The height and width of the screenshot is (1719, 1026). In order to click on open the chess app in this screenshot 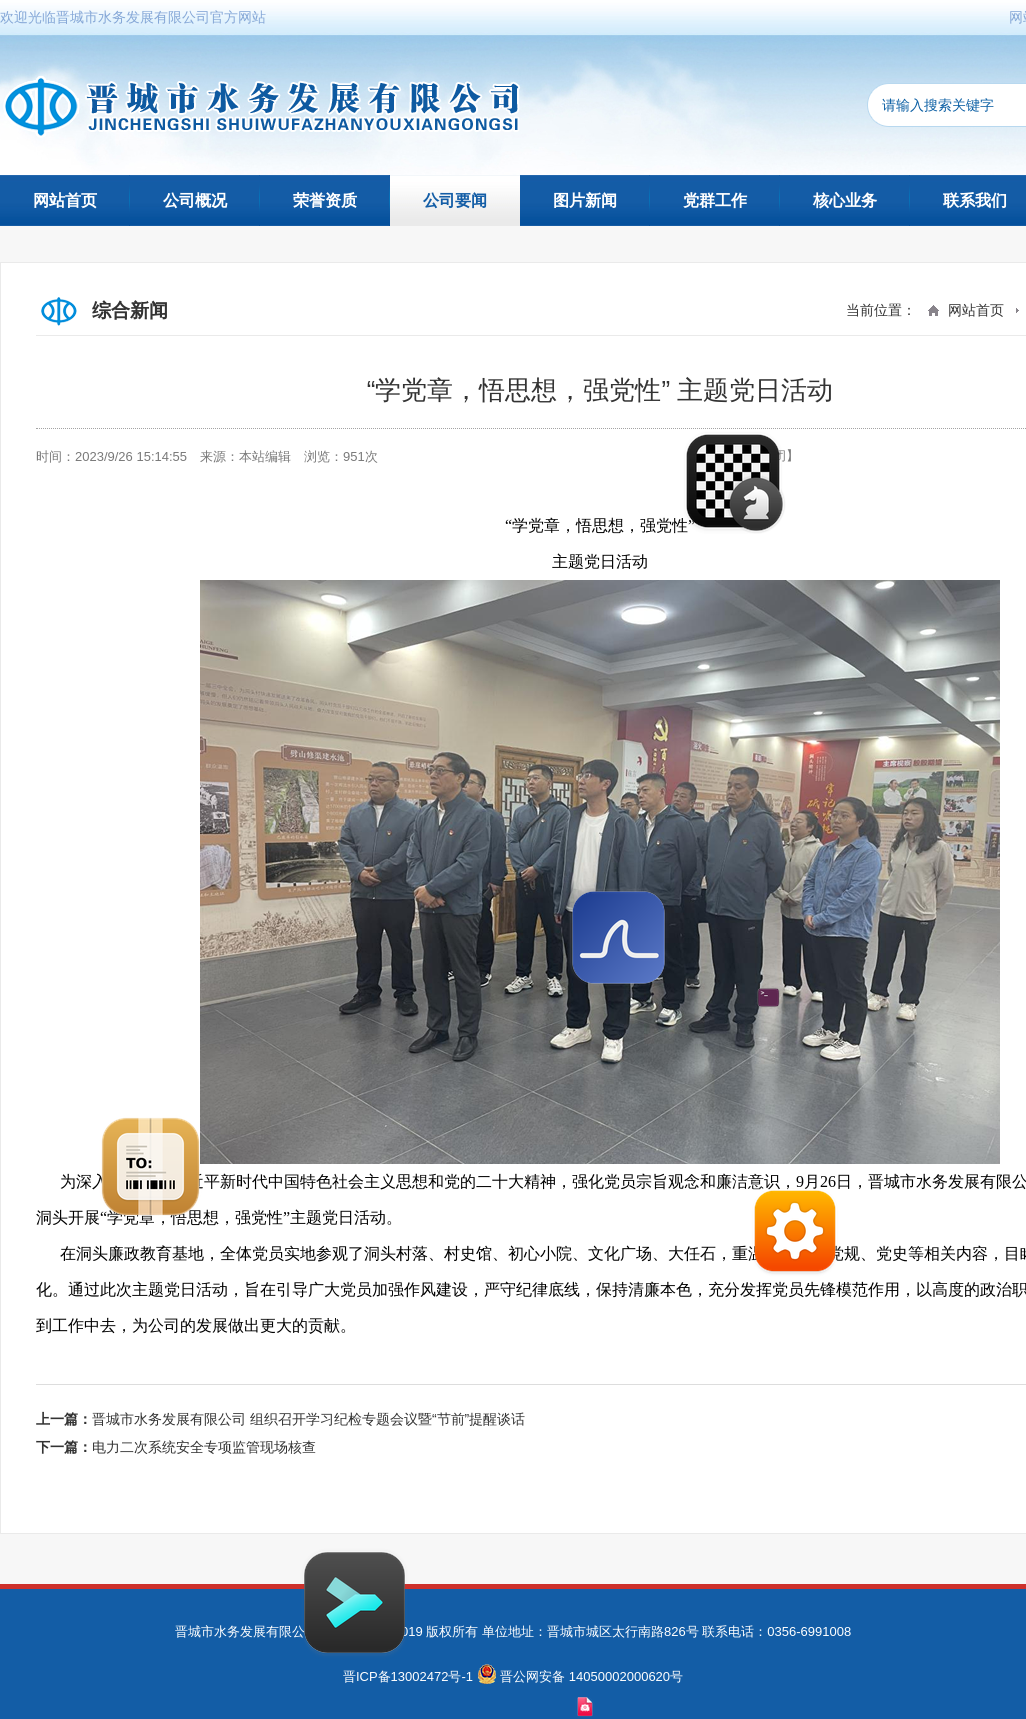, I will do `click(733, 481)`.